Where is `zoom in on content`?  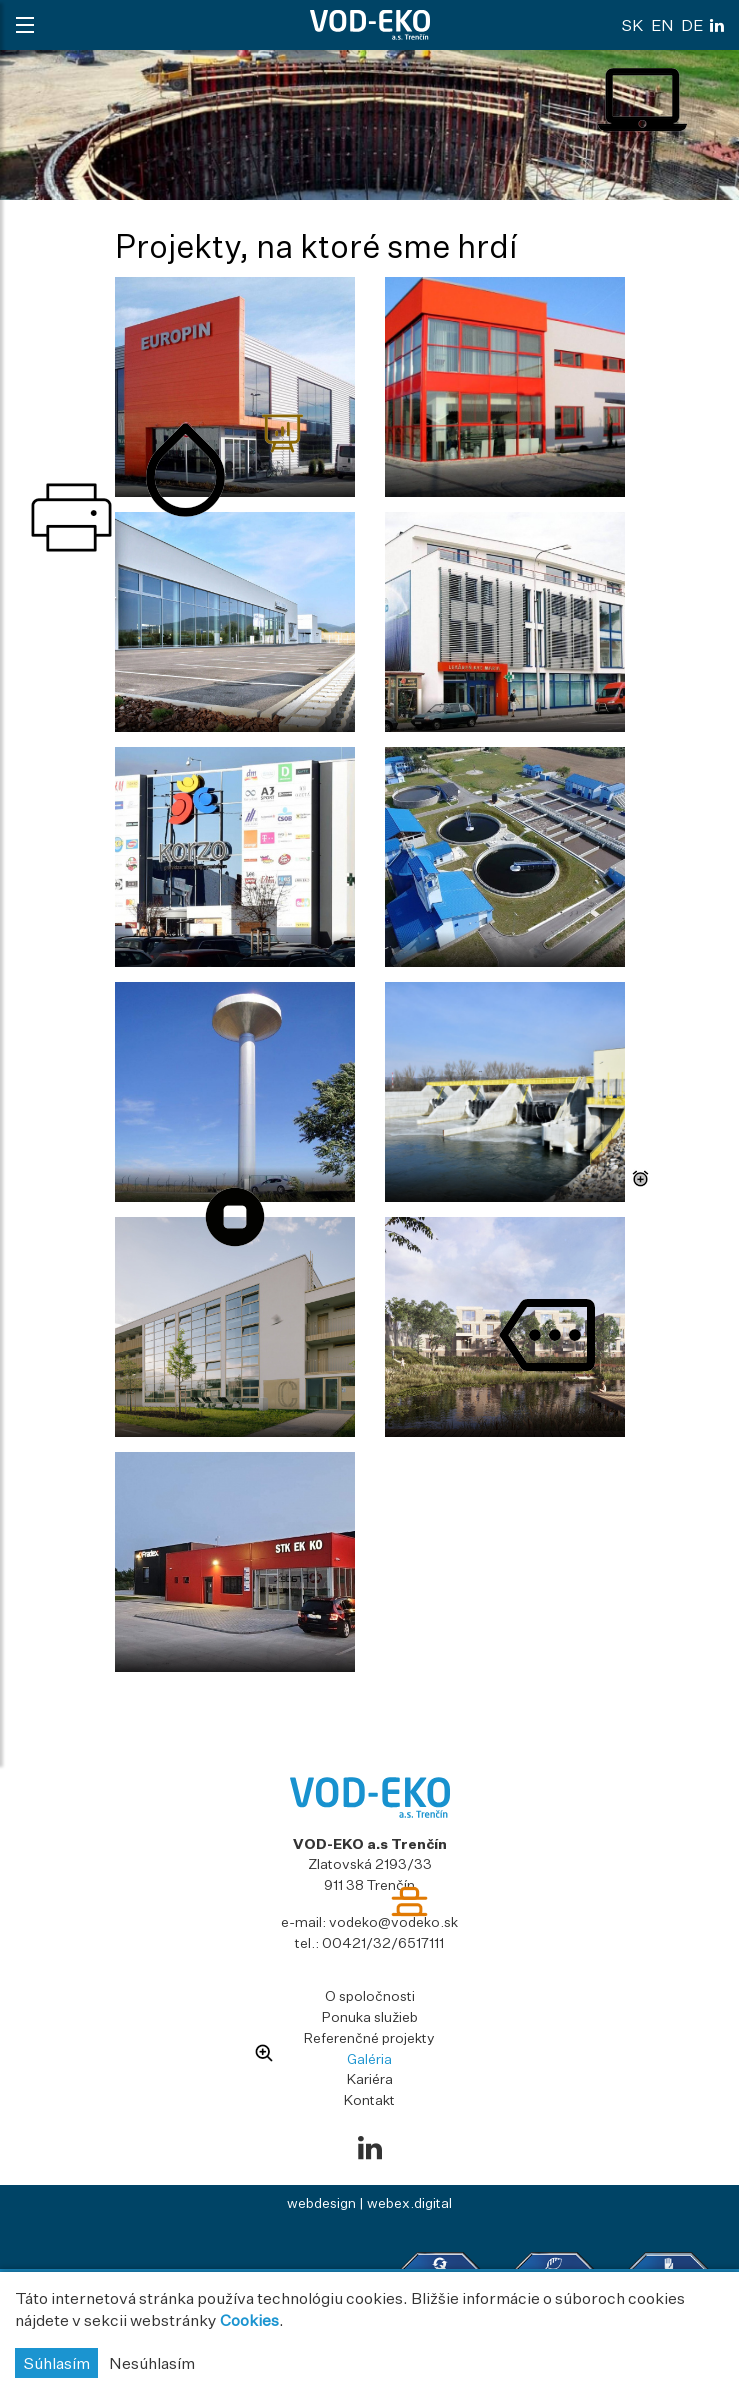
zoom in on content is located at coordinates (264, 2053).